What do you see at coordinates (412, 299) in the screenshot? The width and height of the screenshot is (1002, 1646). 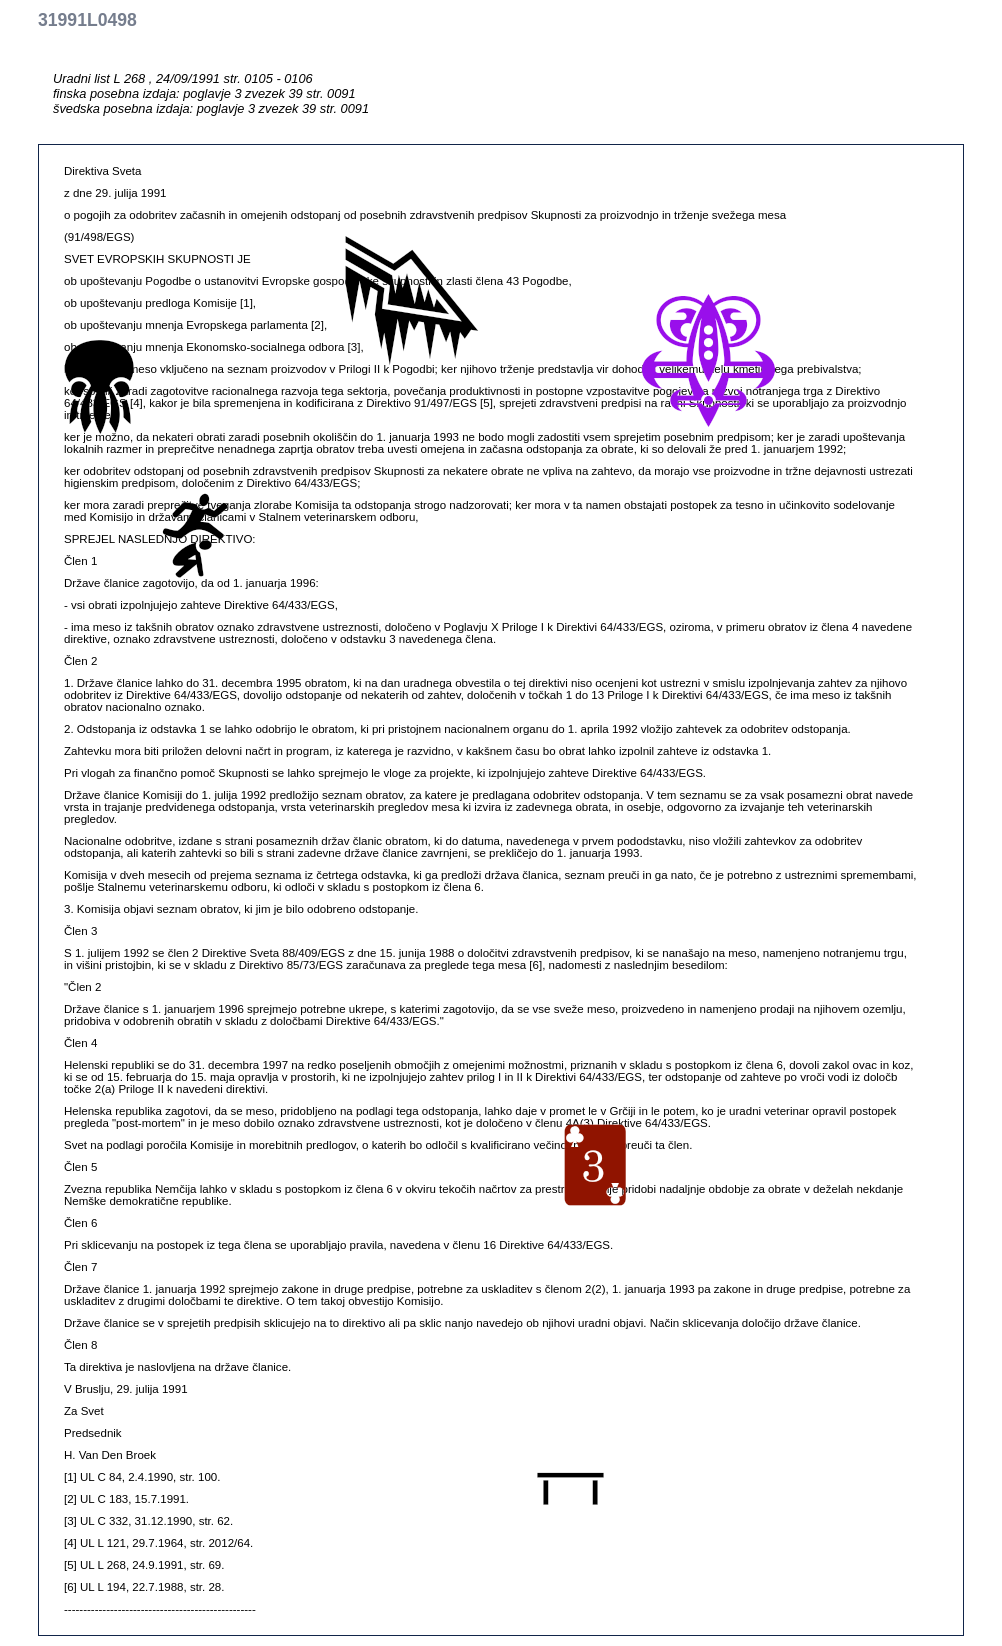 I see `ice arrow ability or spell` at bounding box center [412, 299].